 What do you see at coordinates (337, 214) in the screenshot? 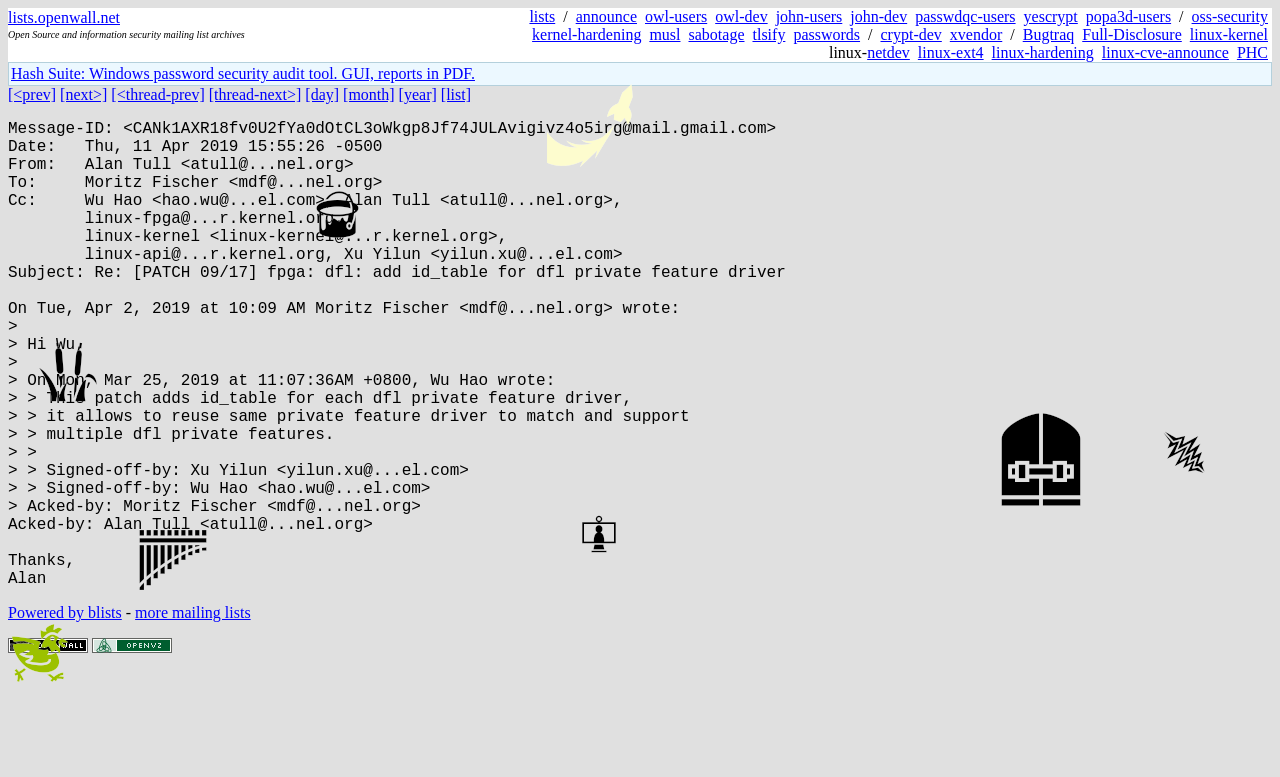
I see `fill an area with color` at bounding box center [337, 214].